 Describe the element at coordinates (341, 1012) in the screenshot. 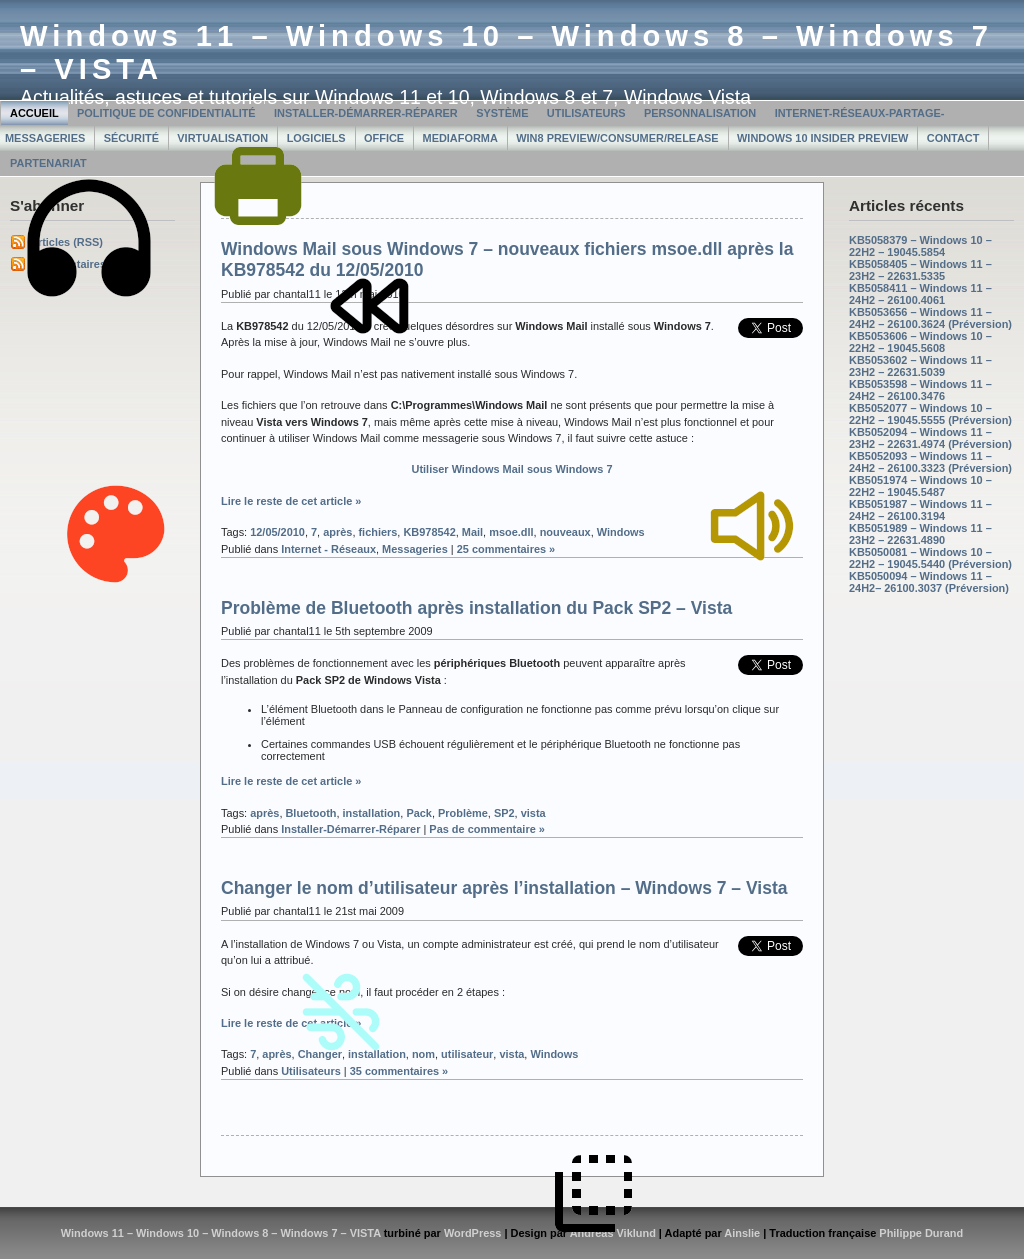

I see `disable wind or fan mode` at that location.